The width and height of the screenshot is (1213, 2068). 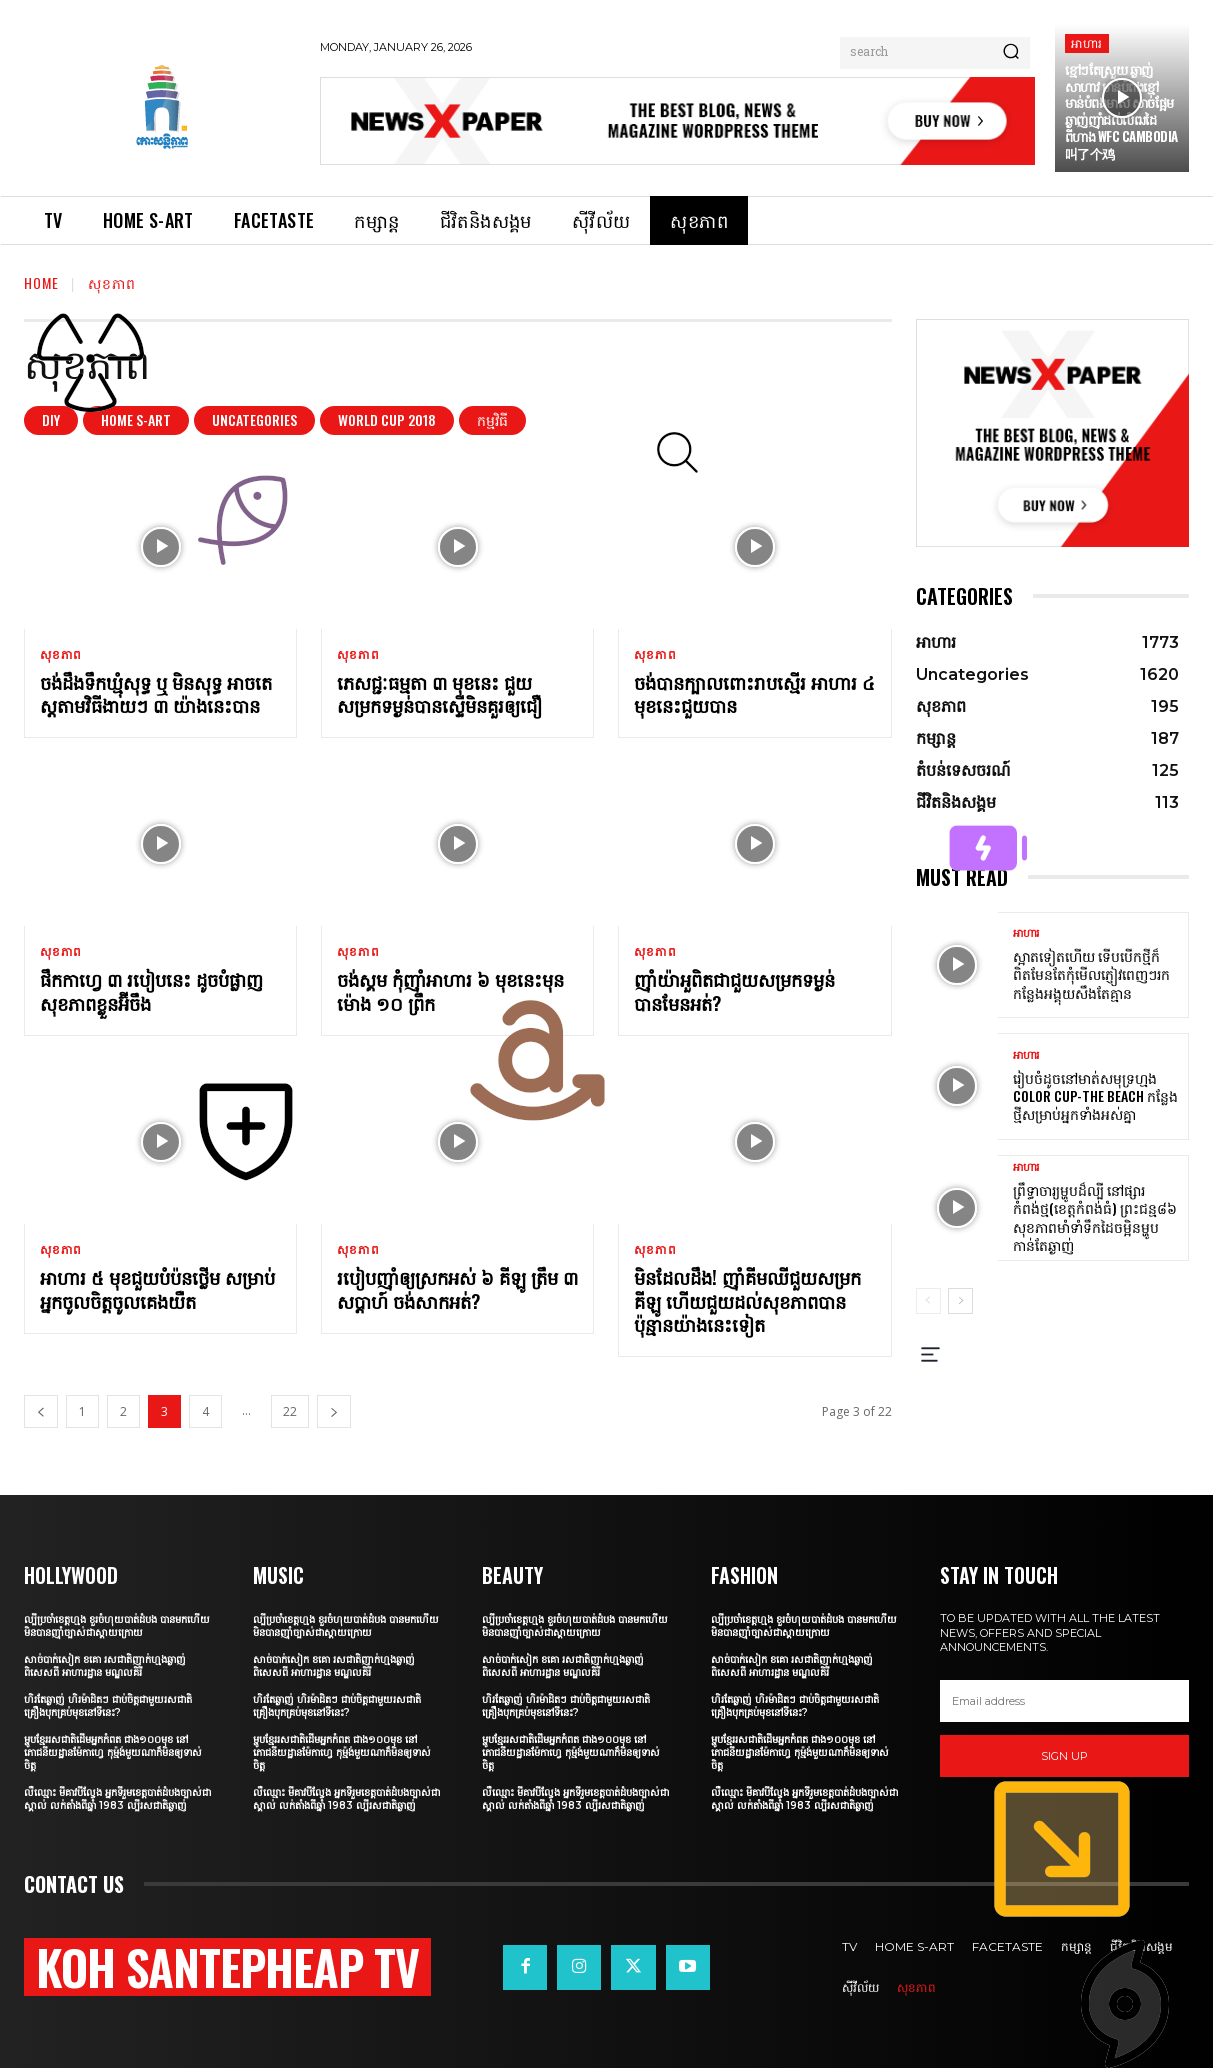 What do you see at coordinates (246, 1126) in the screenshot?
I see `add new security protection` at bounding box center [246, 1126].